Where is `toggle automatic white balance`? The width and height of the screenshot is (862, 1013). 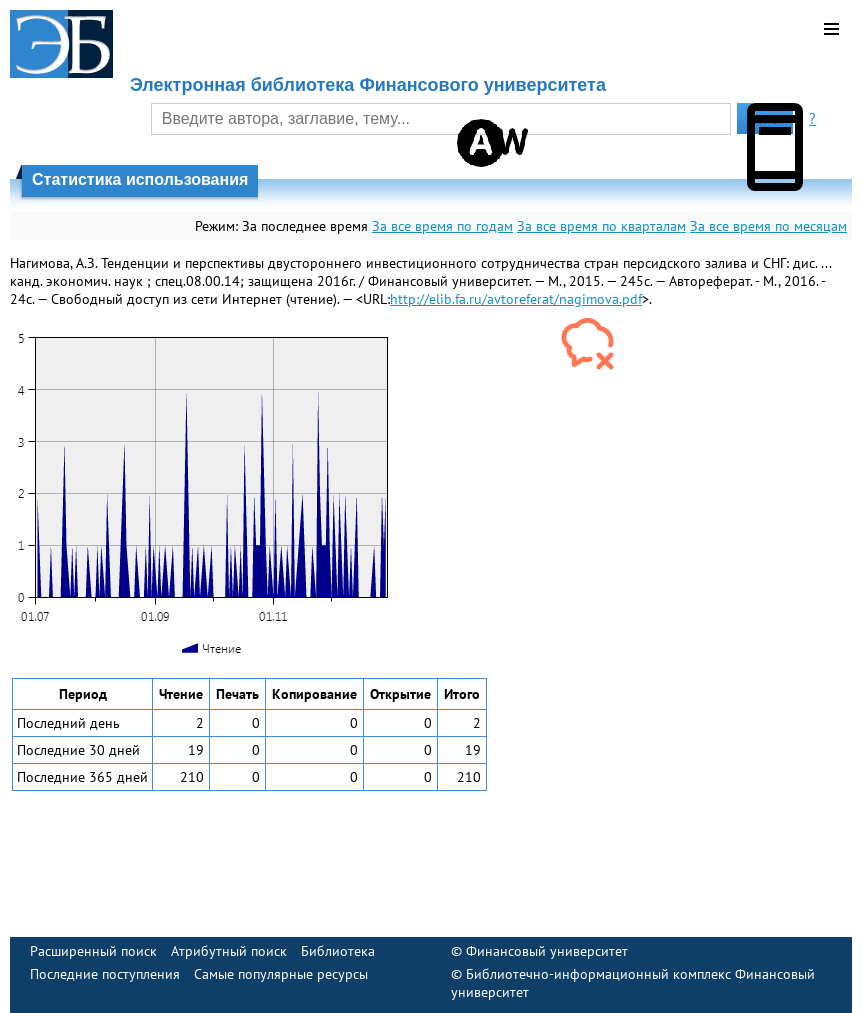
toggle automatic white balance is located at coordinates (493, 143).